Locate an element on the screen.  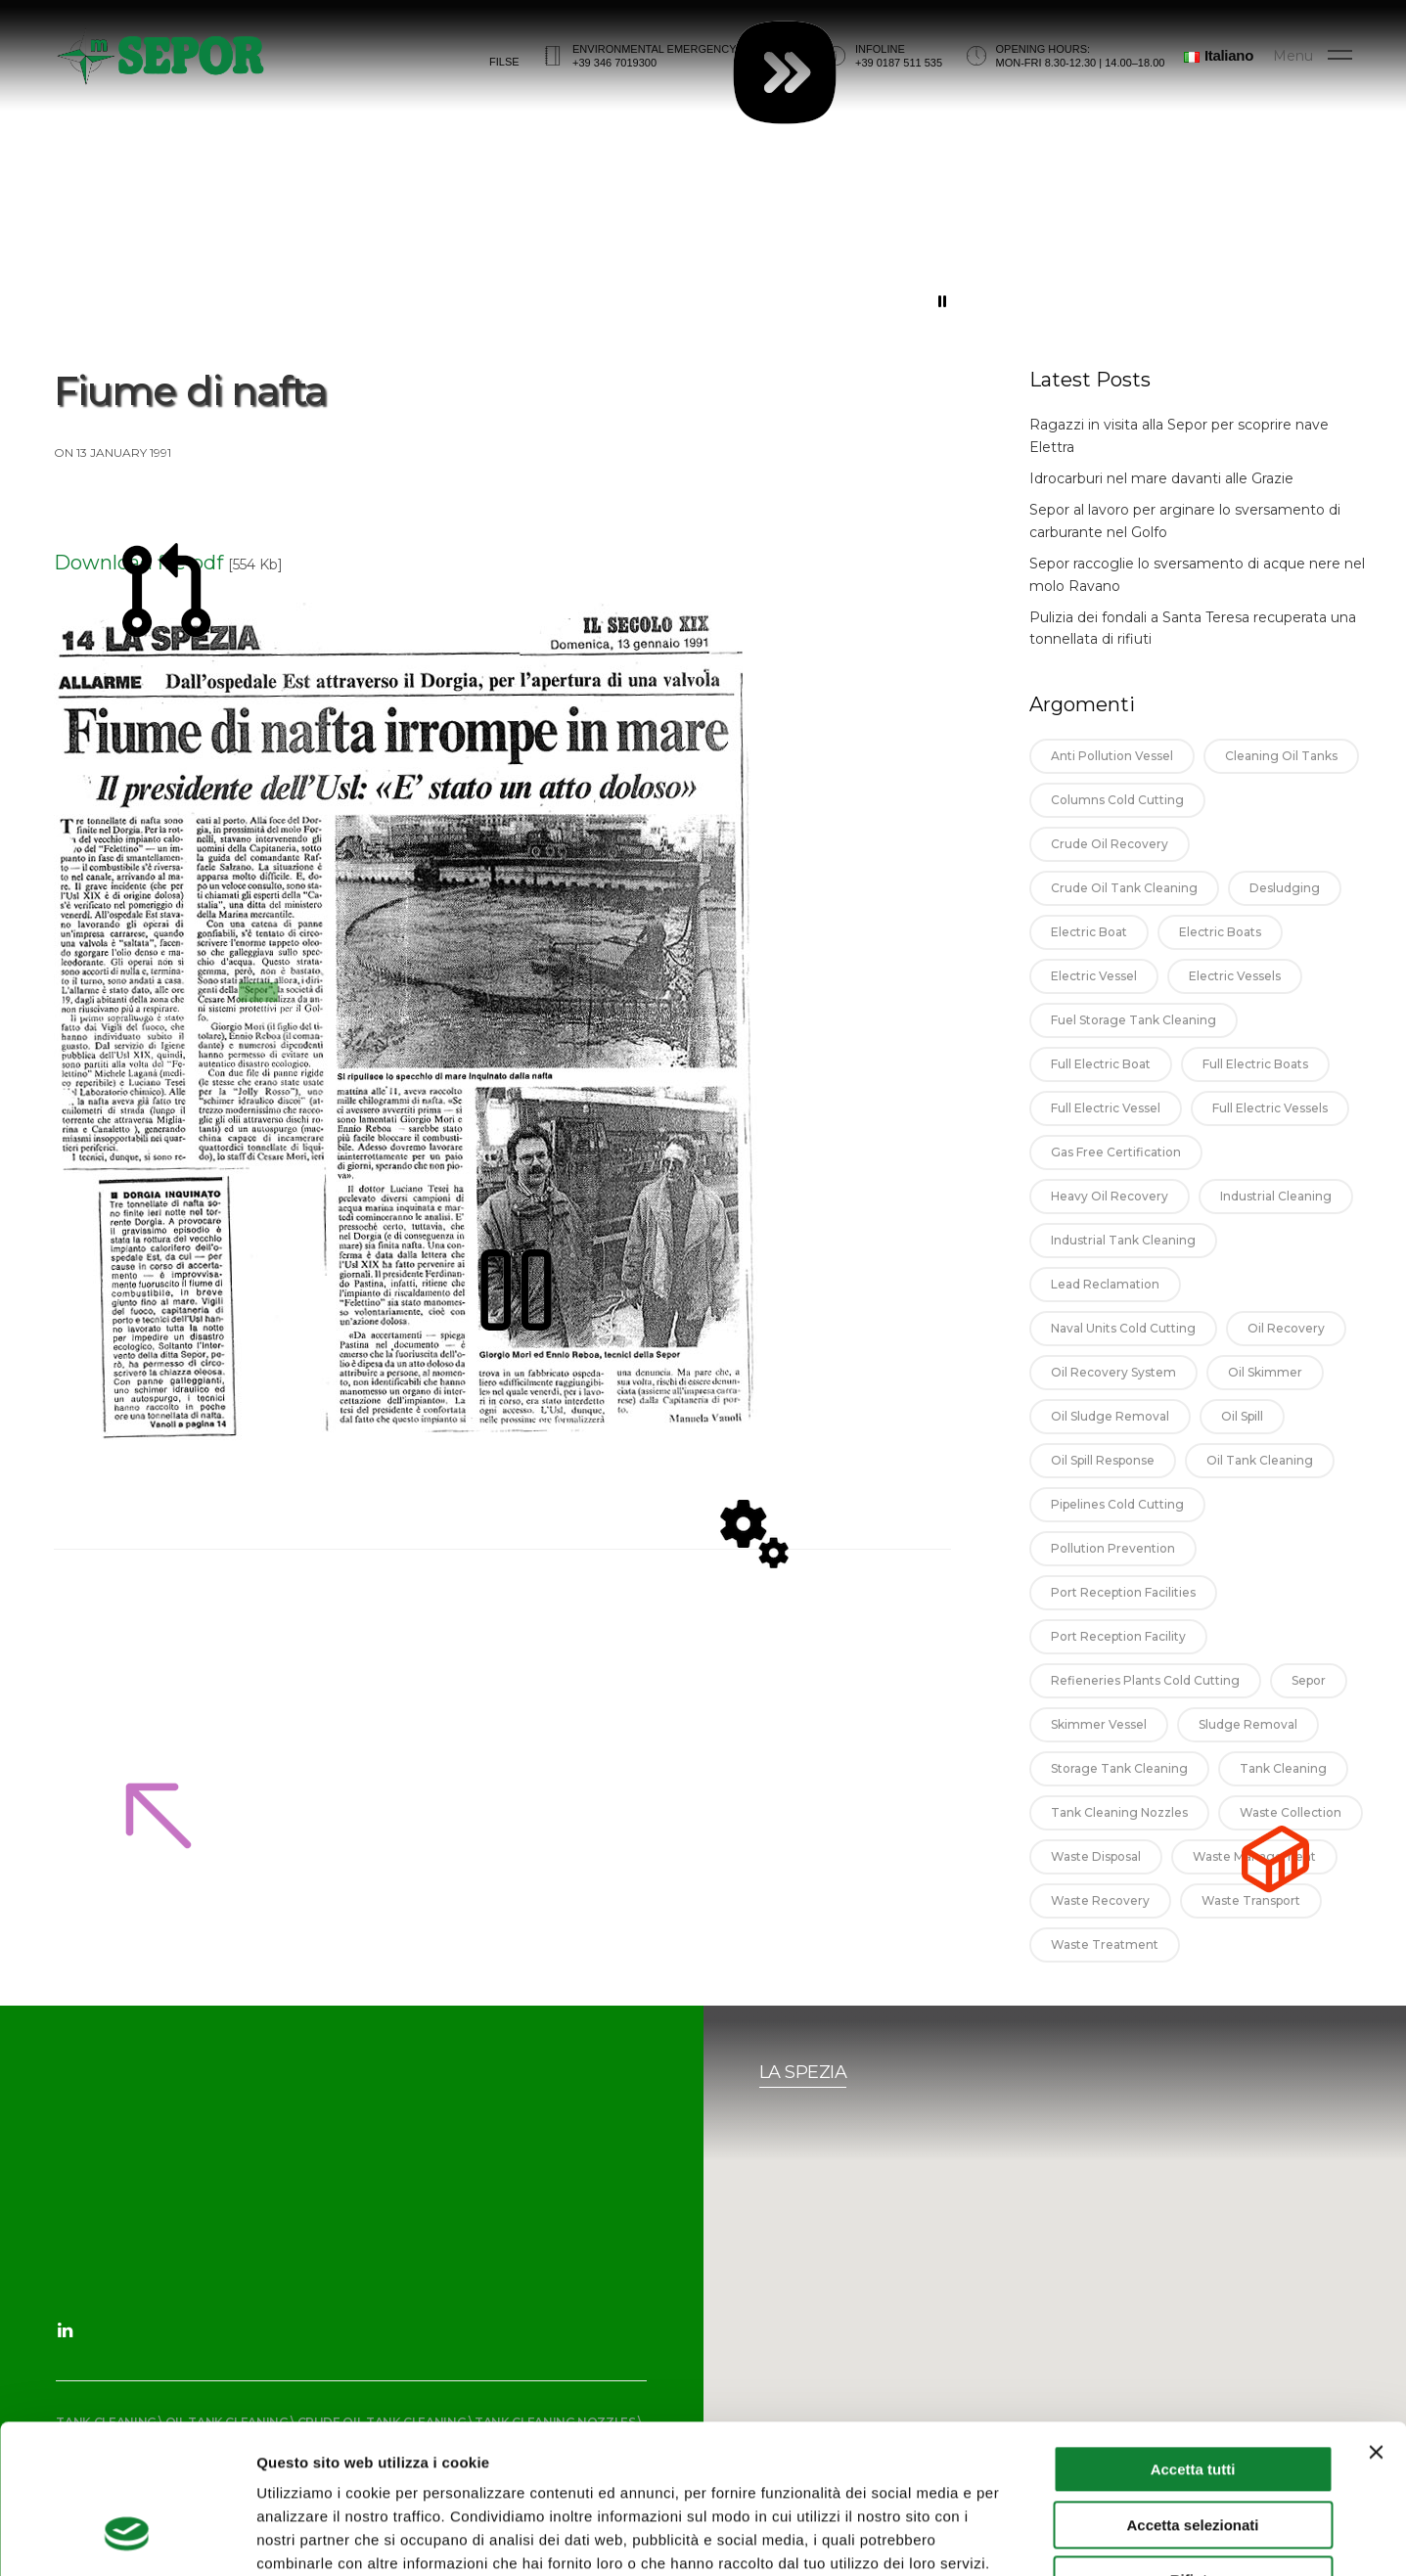
access settings or configuration options is located at coordinates (754, 1534).